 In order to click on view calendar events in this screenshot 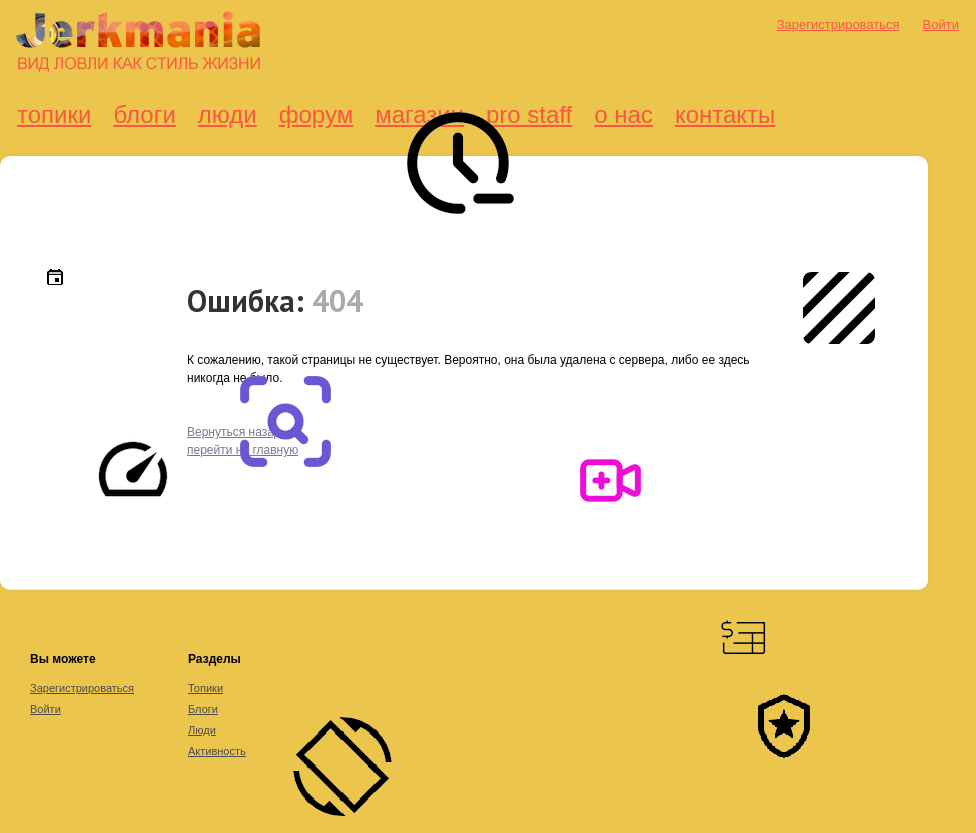, I will do `click(55, 277)`.